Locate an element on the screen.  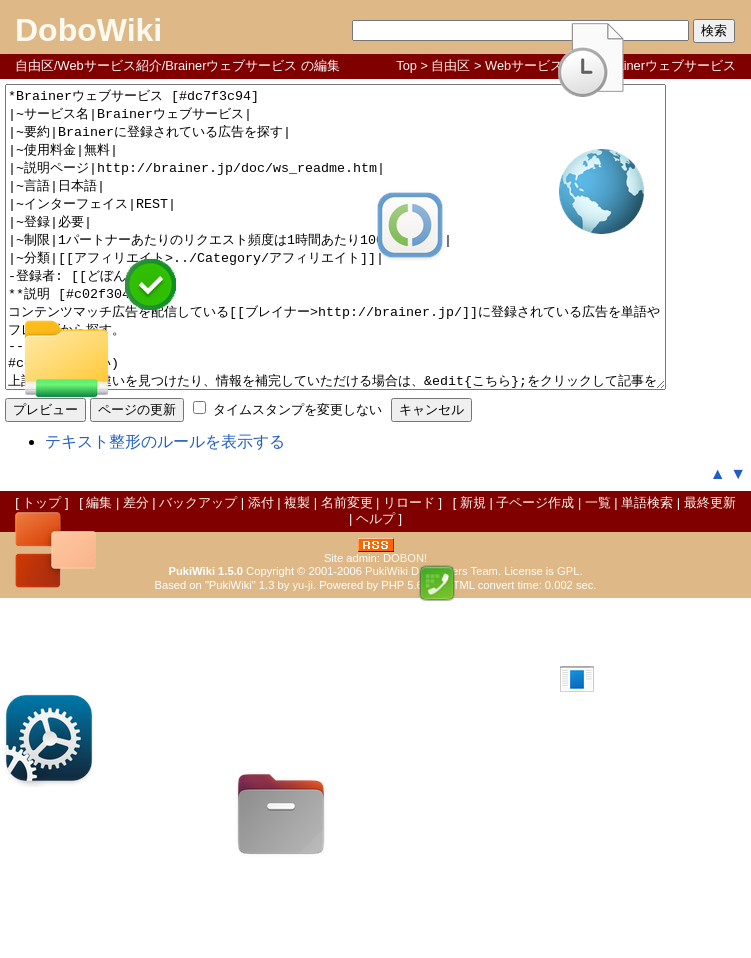
open the nautilus file manager is located at coordinates (281, 814).